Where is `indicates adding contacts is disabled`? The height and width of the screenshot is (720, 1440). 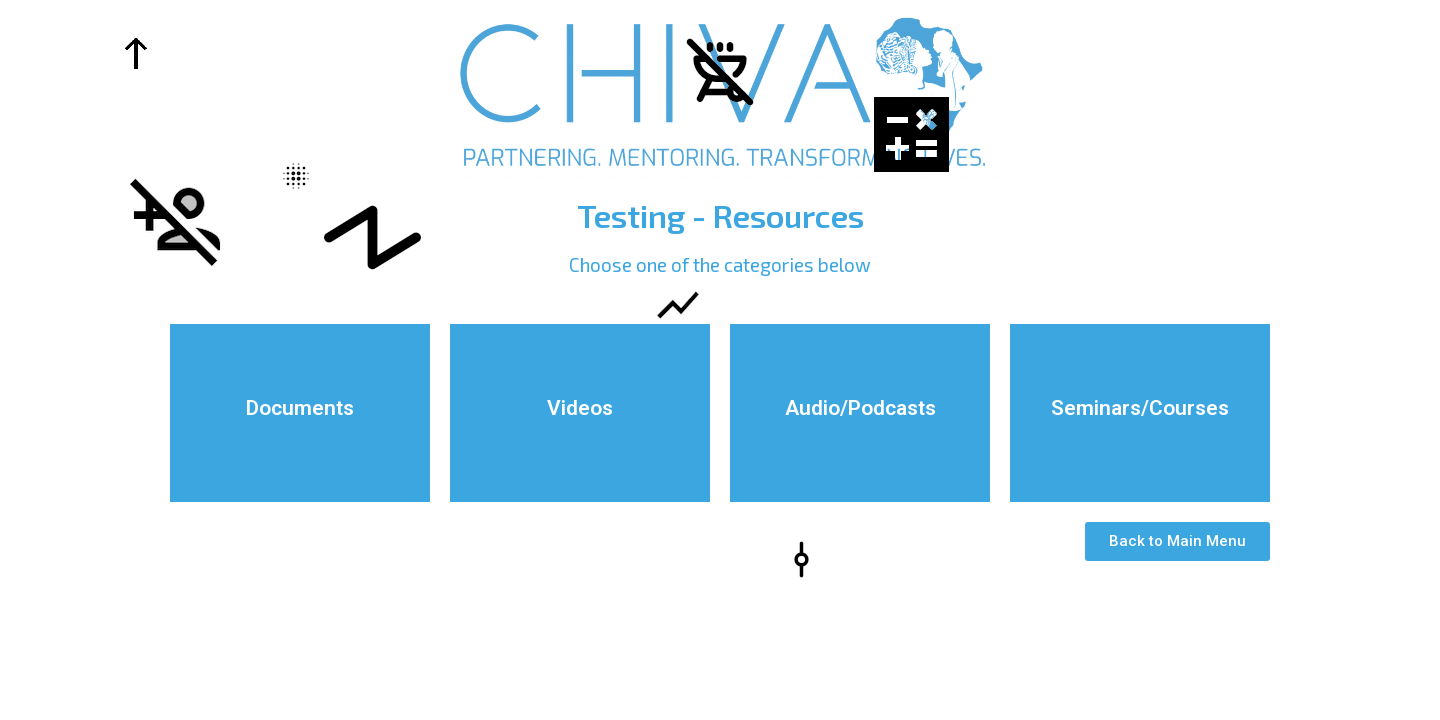 indicates adding contacts is disabled is located at coordinates (177, 219).